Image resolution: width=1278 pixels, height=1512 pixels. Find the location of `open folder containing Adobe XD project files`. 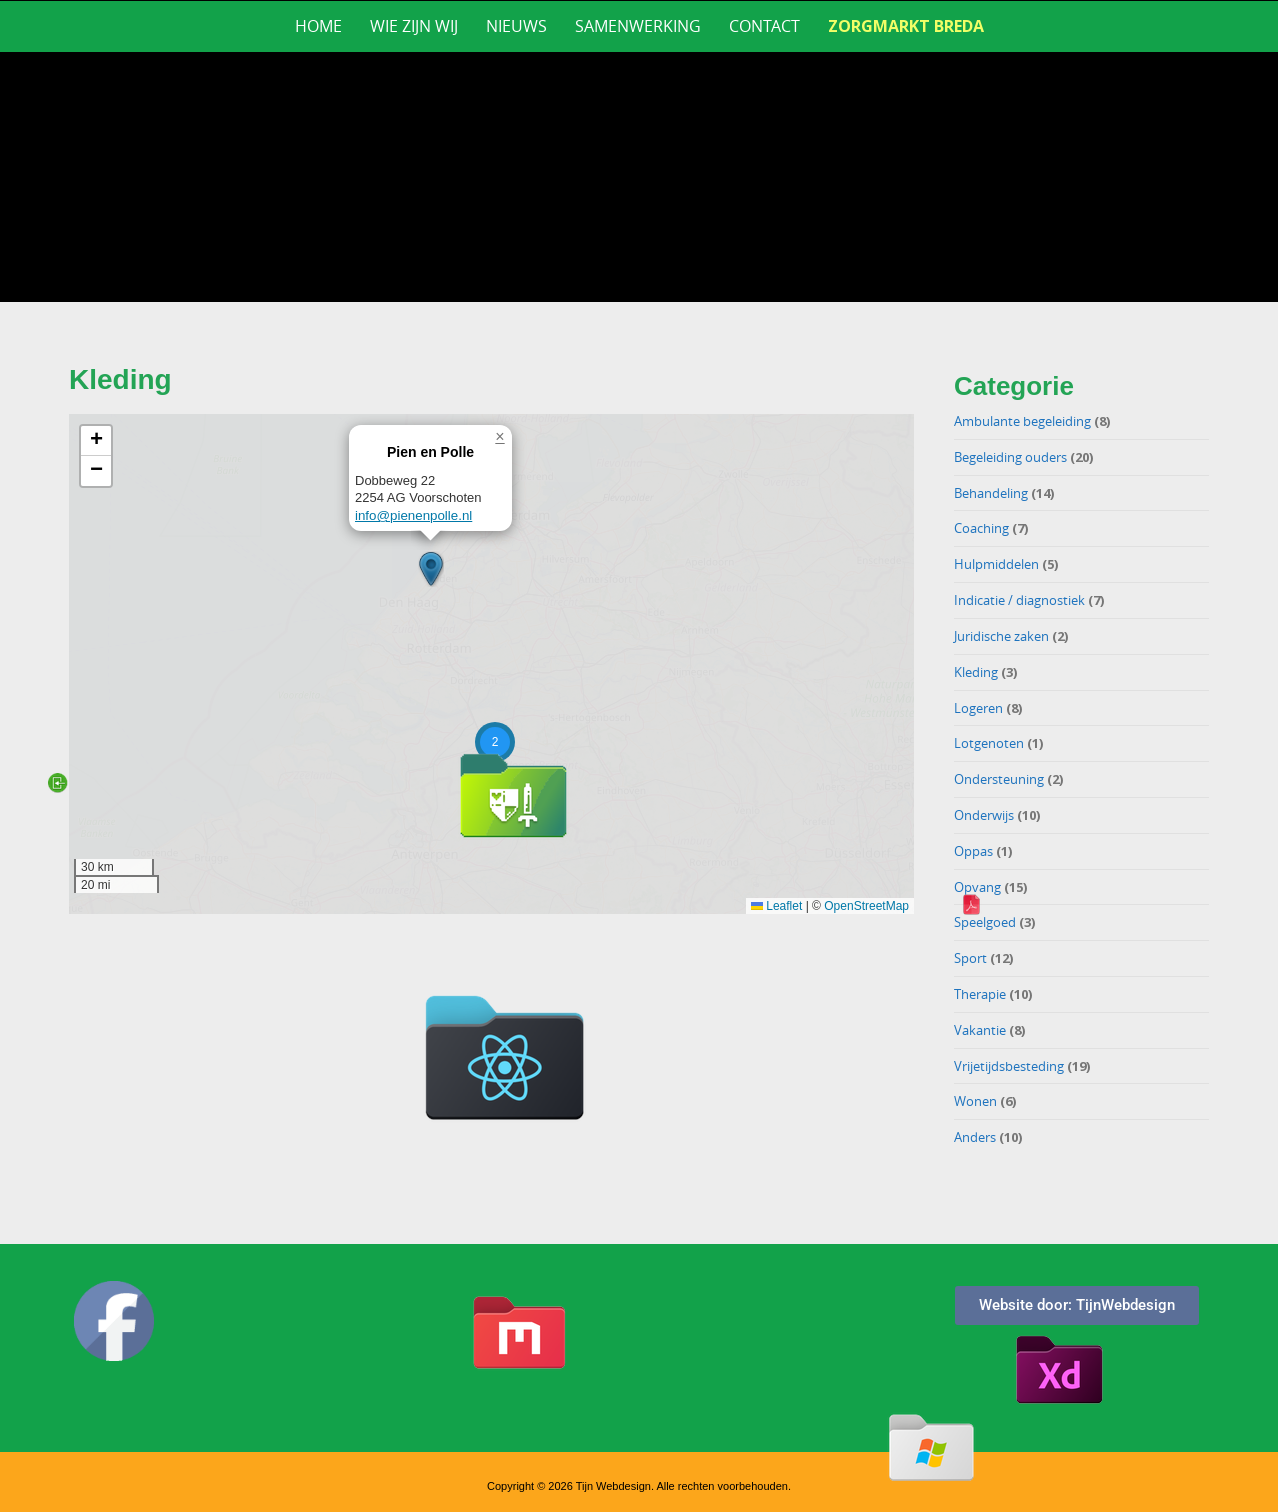

open folder containing Adobe XD project files is located at coordinates (1059, 1372).